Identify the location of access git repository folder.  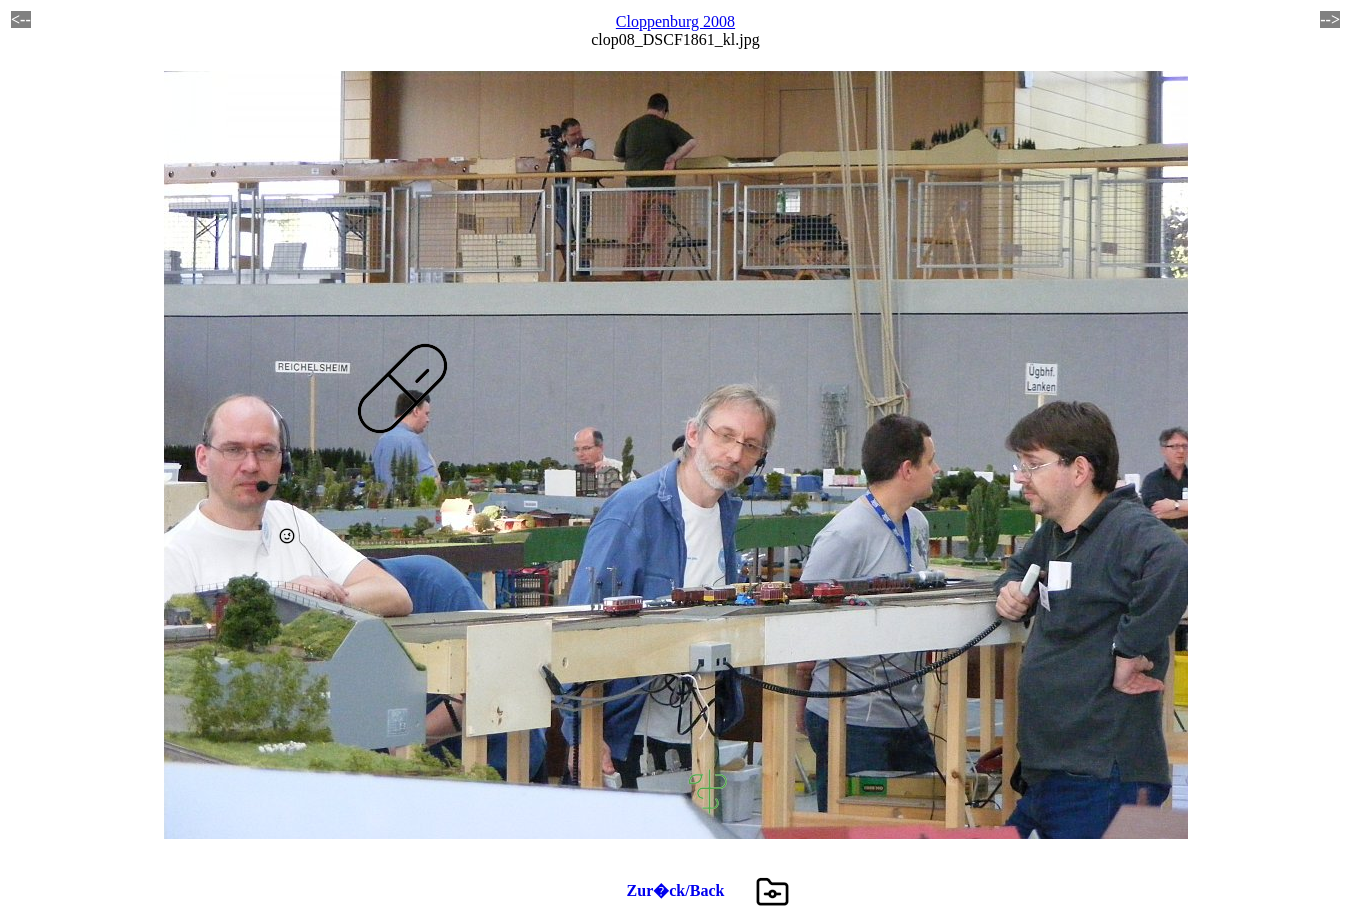
(772, 892).